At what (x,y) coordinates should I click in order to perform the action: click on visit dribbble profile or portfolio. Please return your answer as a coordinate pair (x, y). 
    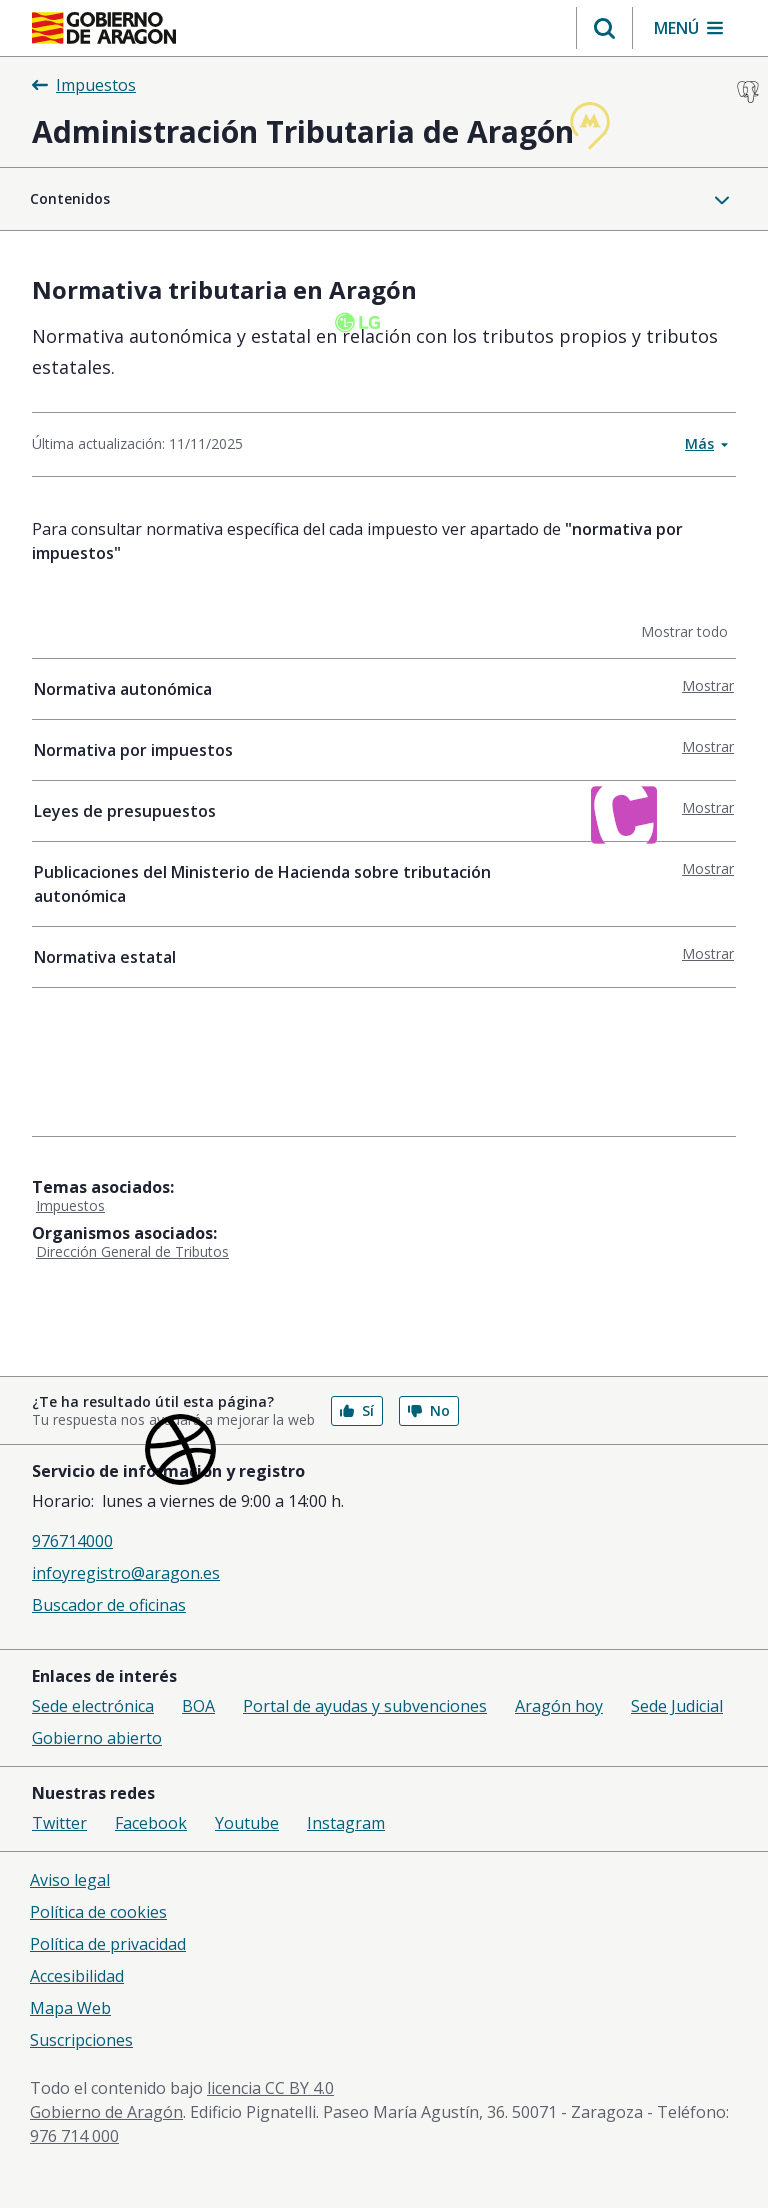
    Looking at the image, I should click on (180, 1449).